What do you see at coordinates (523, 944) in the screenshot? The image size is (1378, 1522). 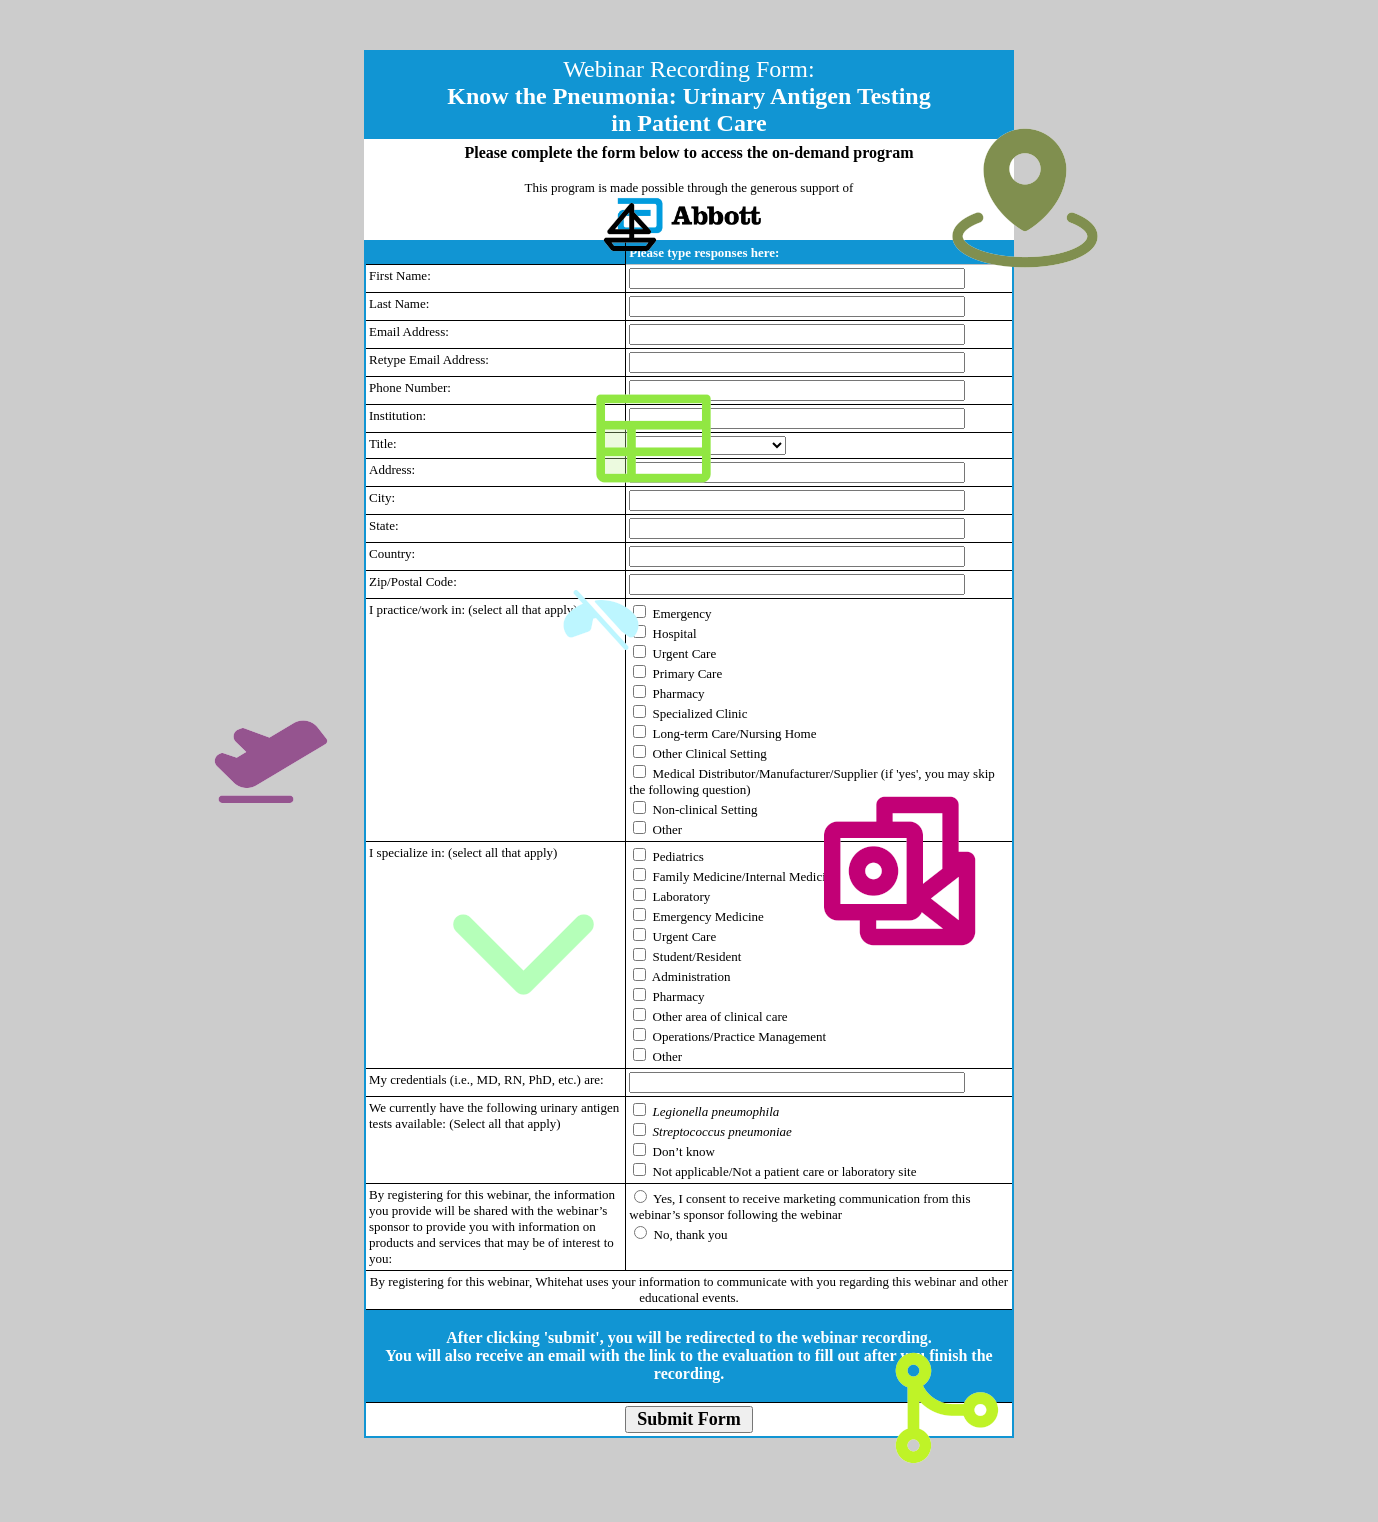 I see `expand a dropdown menu or section` at bounding box center [523, 944].